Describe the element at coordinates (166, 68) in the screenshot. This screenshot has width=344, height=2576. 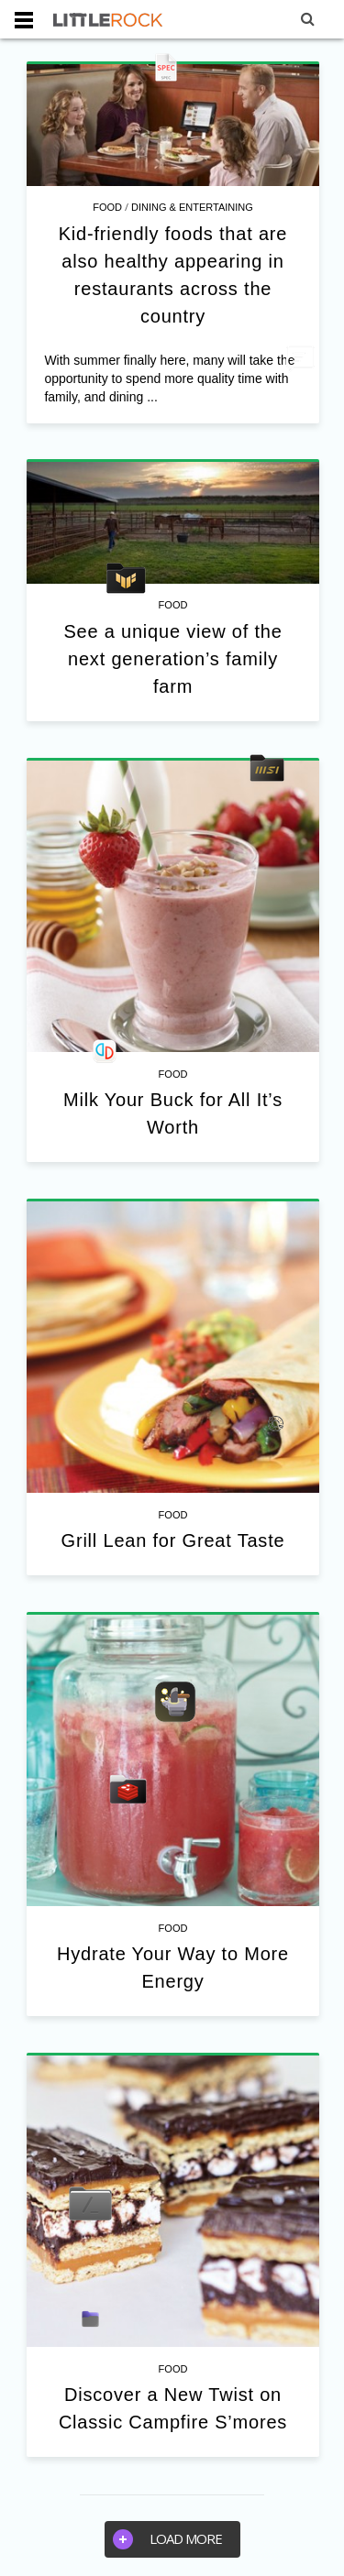
I see `an RPM spec file used for building Linux packages` at that location.